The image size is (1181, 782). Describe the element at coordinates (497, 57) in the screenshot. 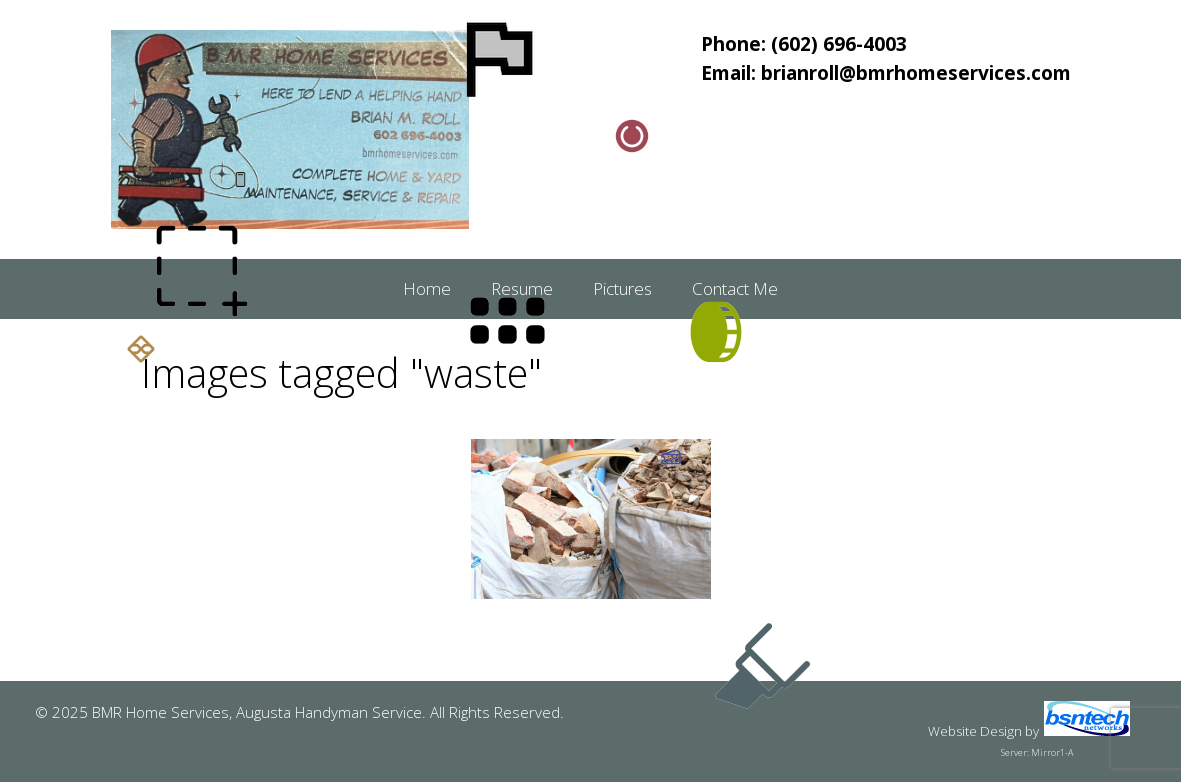

I see `flag or report content` at that location.